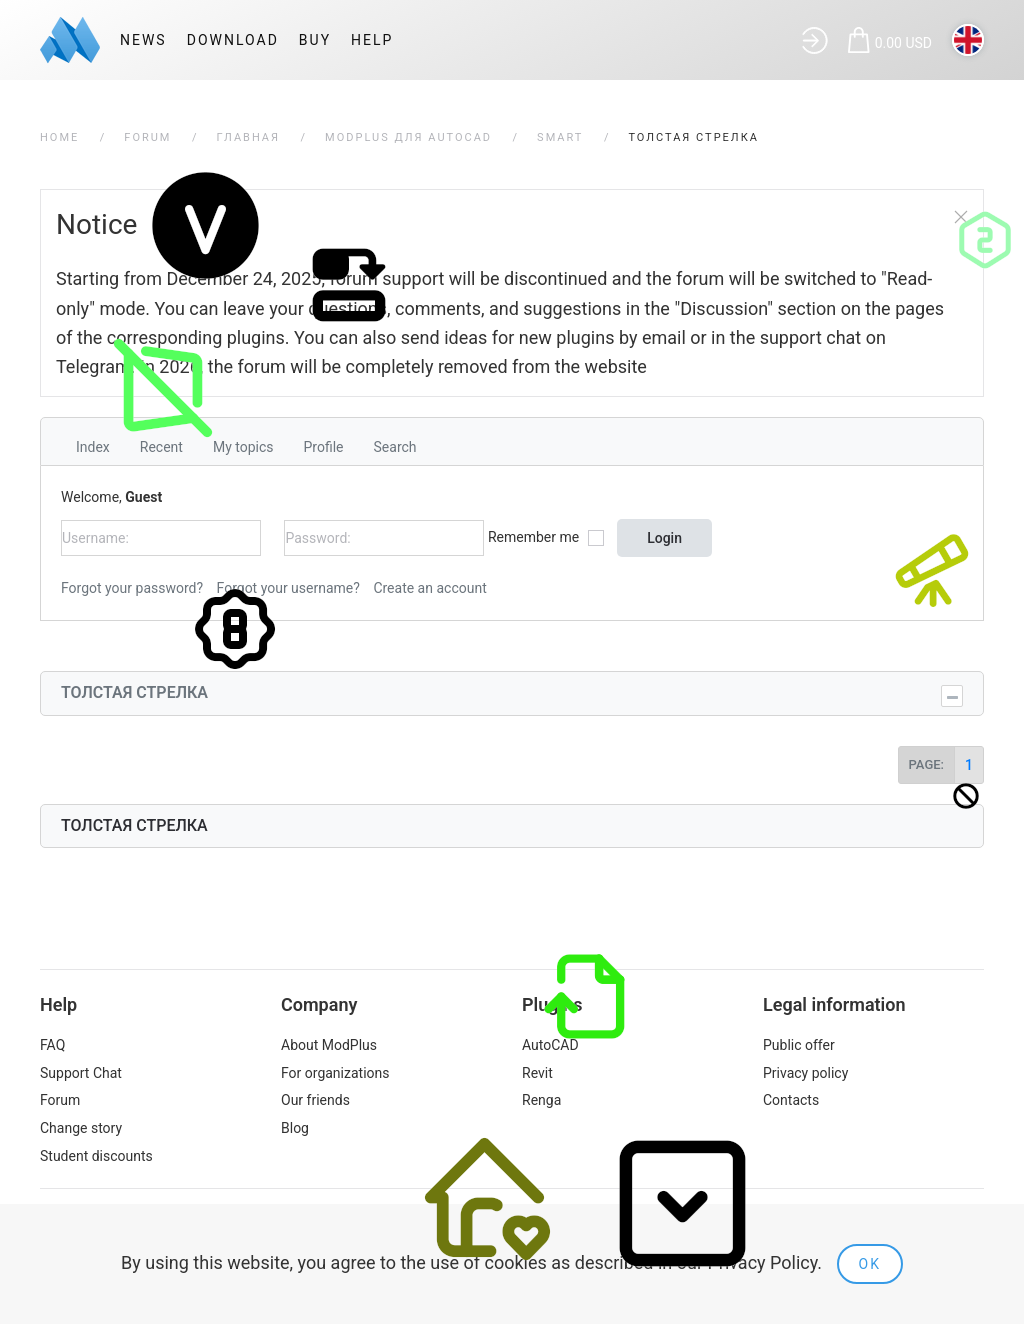 This screenshot has height=1324, width=1024. Describe the element at coordinates (235, 629) in the screenshot. I see `indicates rank or position number 8` at that location.